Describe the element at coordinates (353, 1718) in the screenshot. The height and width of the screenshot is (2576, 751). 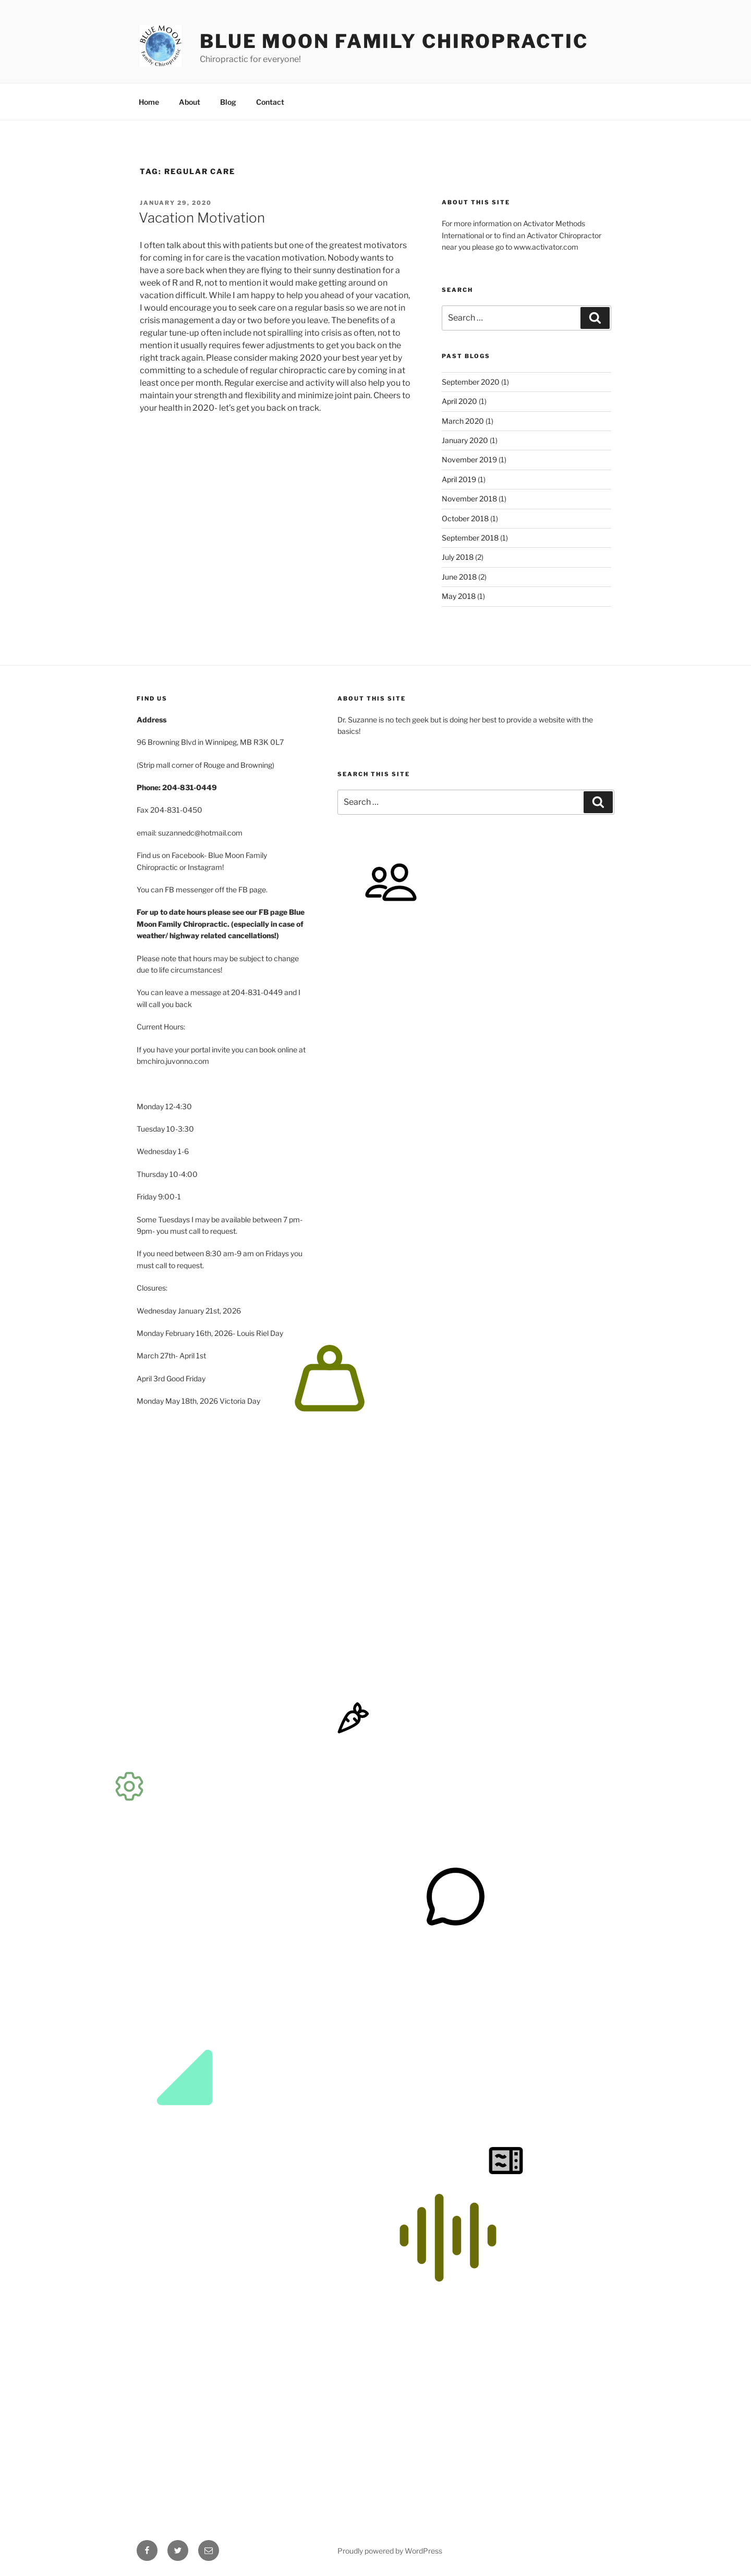
I see `browse vegetable or produce category` at that location.